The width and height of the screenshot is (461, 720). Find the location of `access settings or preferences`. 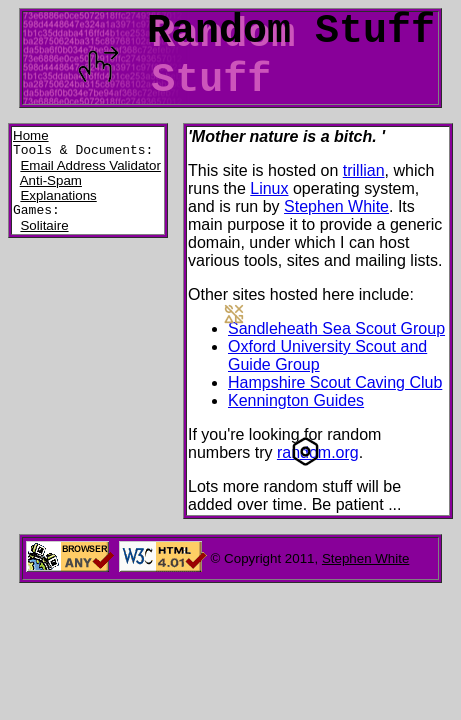

access settings or preferences is located at coordinates (305, 451).